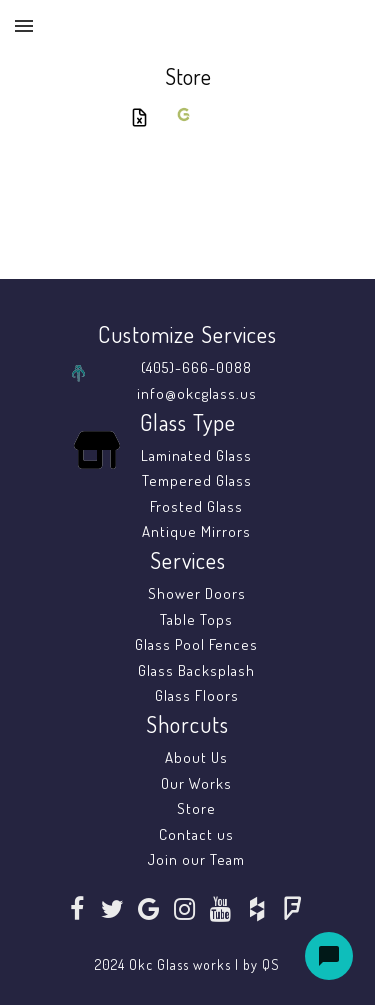 Image resolution: width=375 pixels, height=1005 pixels. Describe the element at coordinates (78, 373) in the screenshot. I see `the mandalorian logo from star wars` at that location.